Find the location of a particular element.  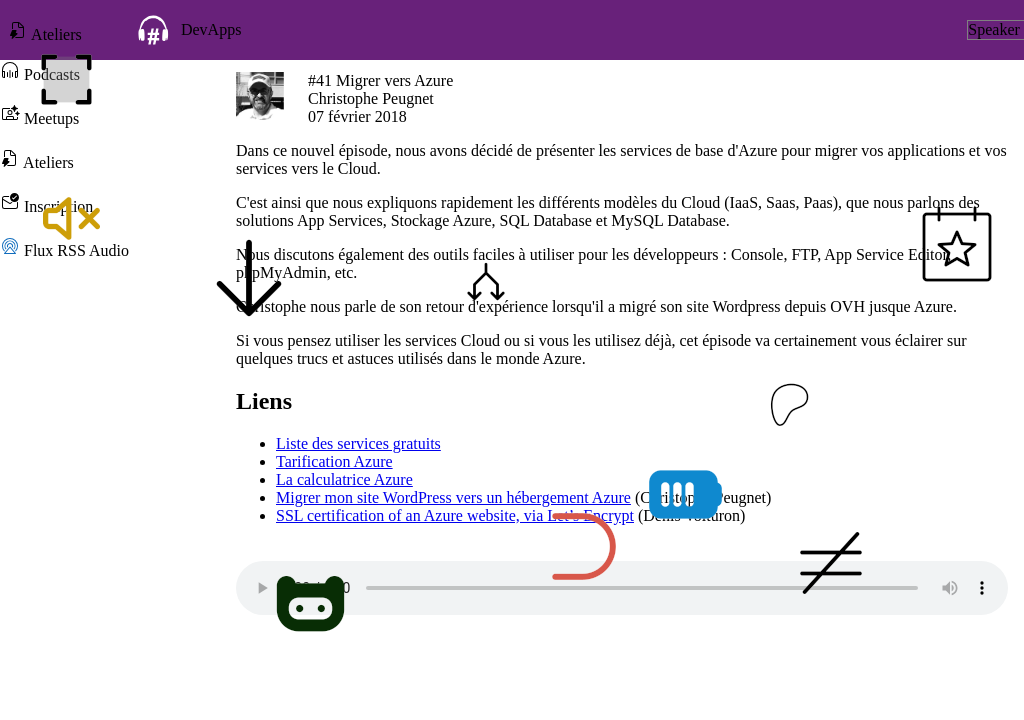

indicates values are not equal or mismatched is located at coordinates (831, 563).